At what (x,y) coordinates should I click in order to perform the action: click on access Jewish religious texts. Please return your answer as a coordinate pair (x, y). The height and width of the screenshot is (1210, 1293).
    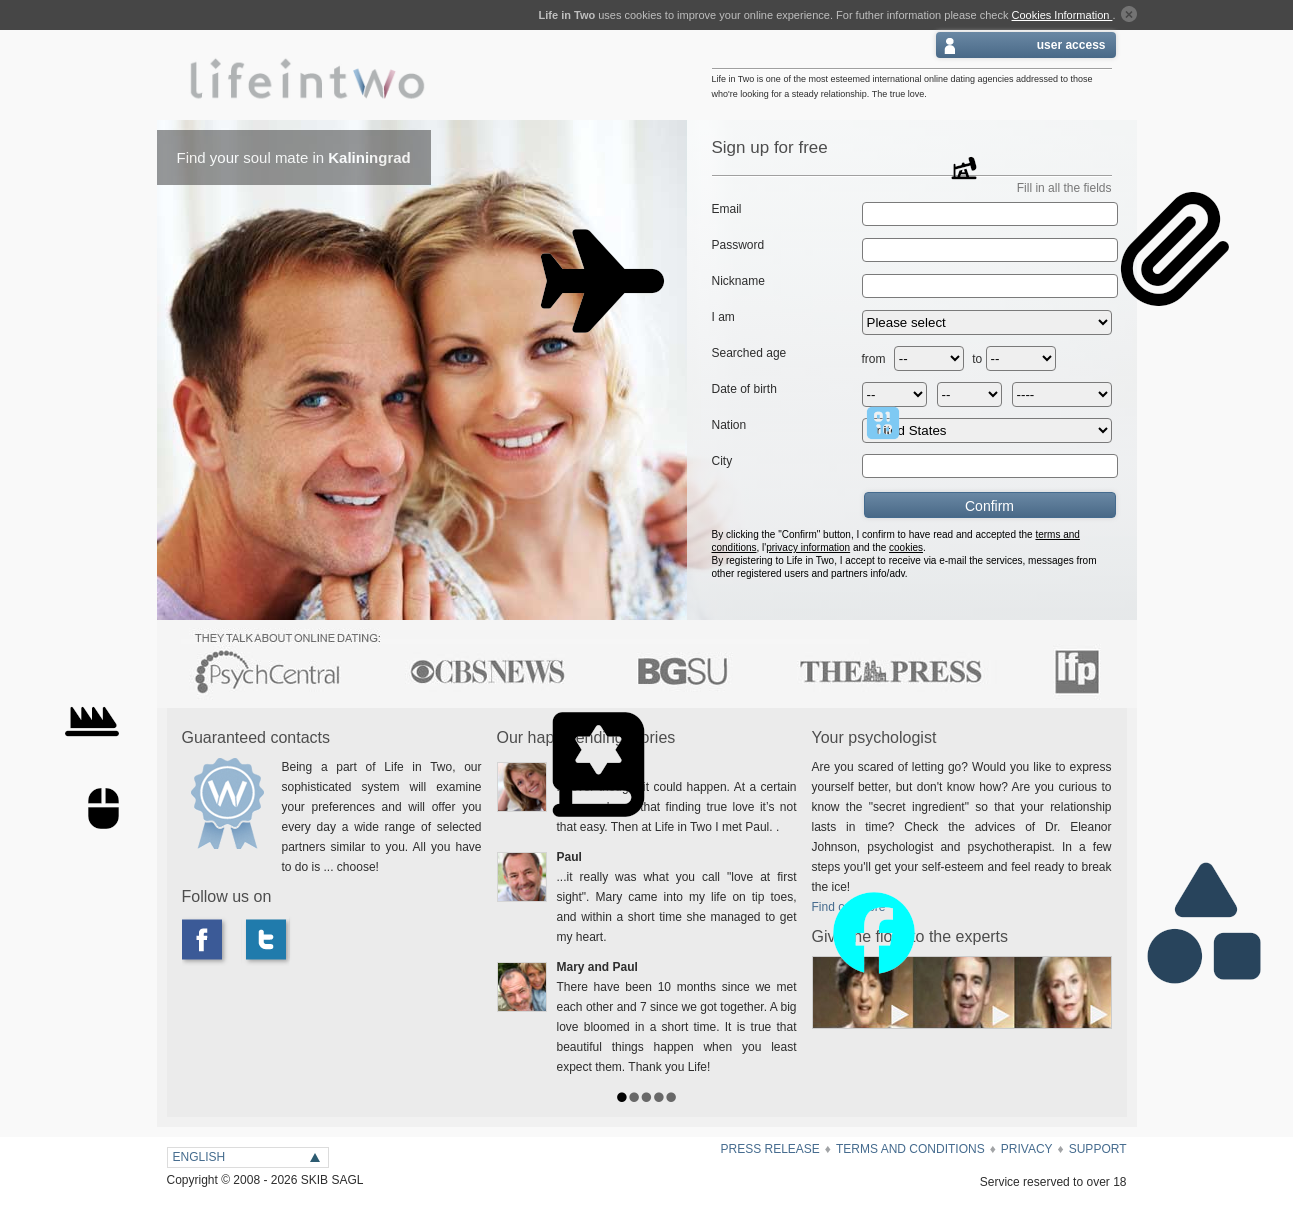
    Looking at the image, I should click on (598, 764).